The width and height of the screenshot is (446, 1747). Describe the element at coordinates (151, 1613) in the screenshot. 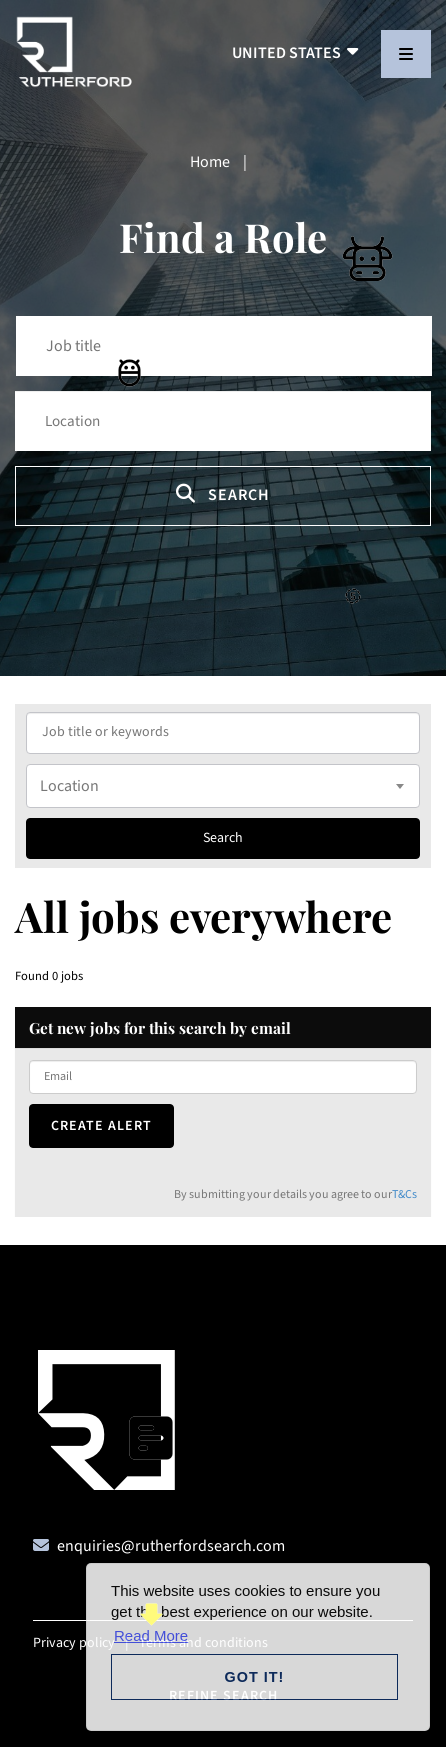

I see `download a file or content` at that location.